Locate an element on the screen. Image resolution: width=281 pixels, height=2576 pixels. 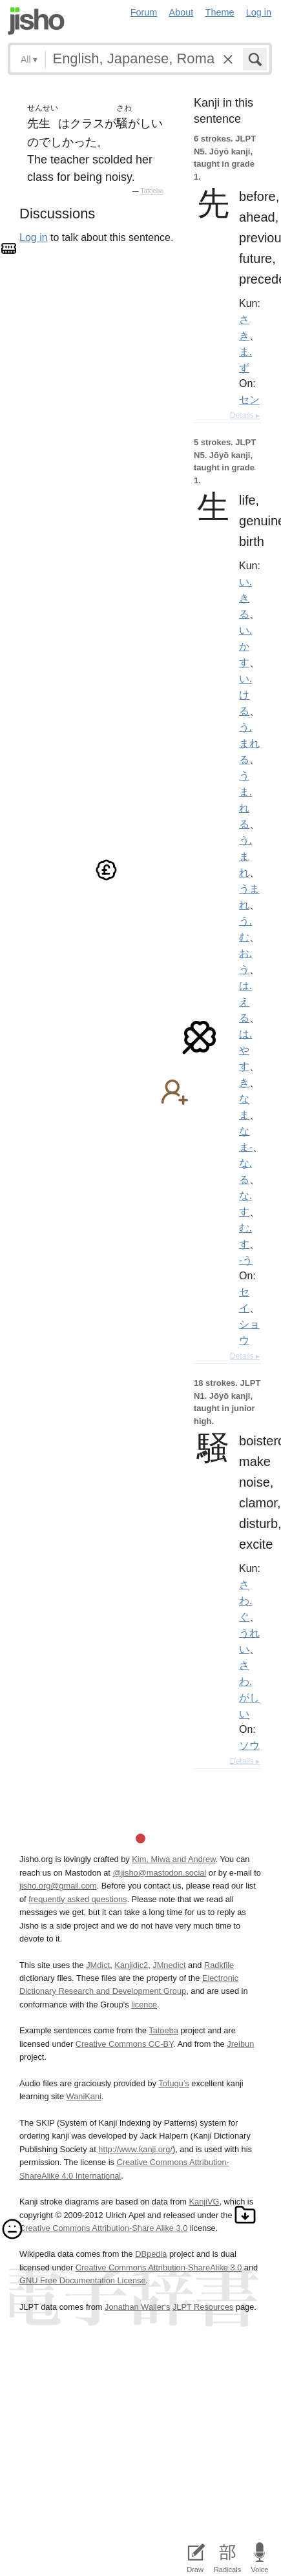
download to folder is located at coordinates (245, 2215).